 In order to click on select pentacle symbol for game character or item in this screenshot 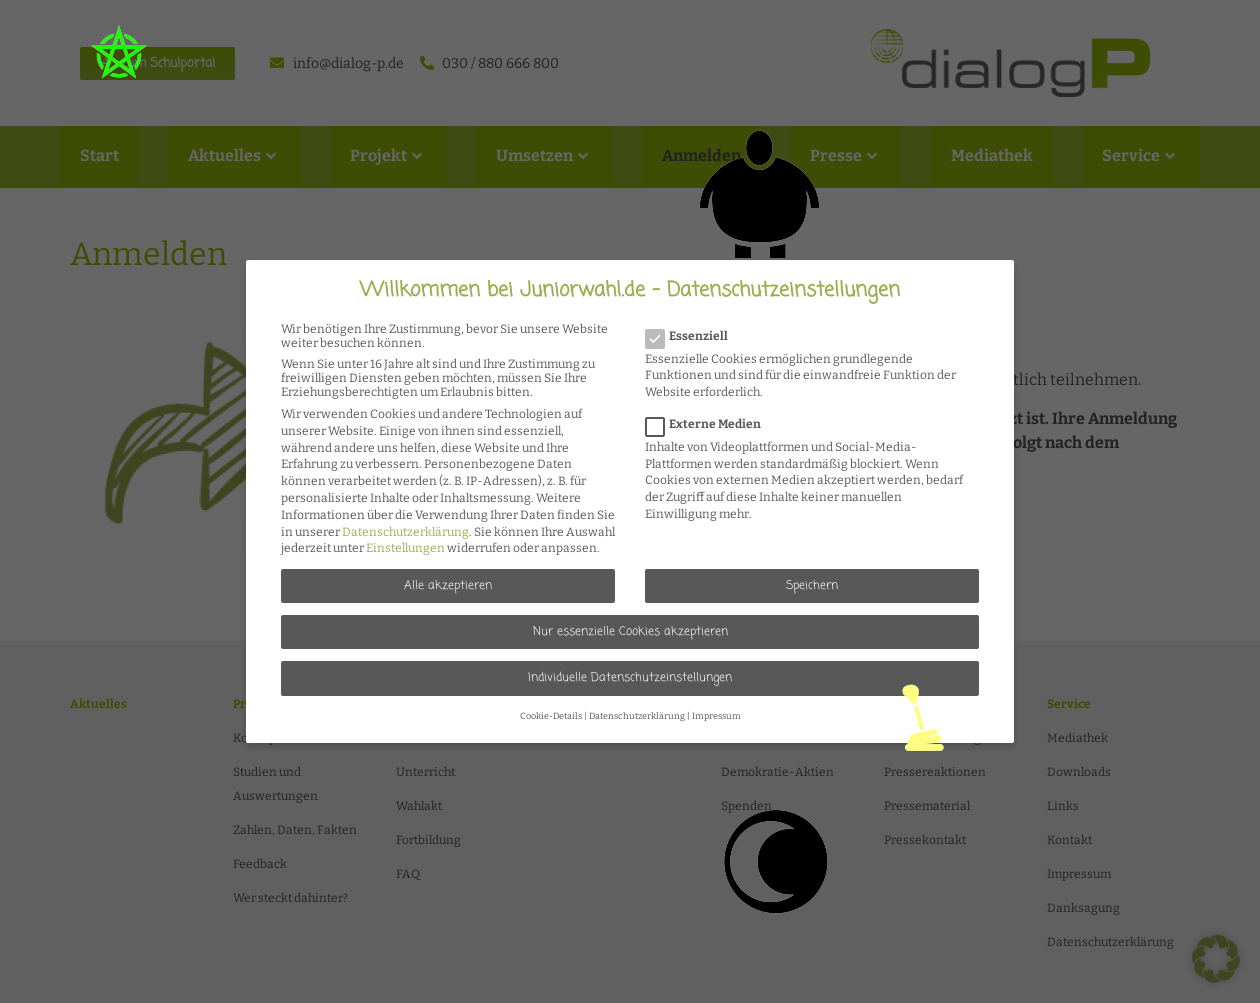, I will do `click(119, 52)`.